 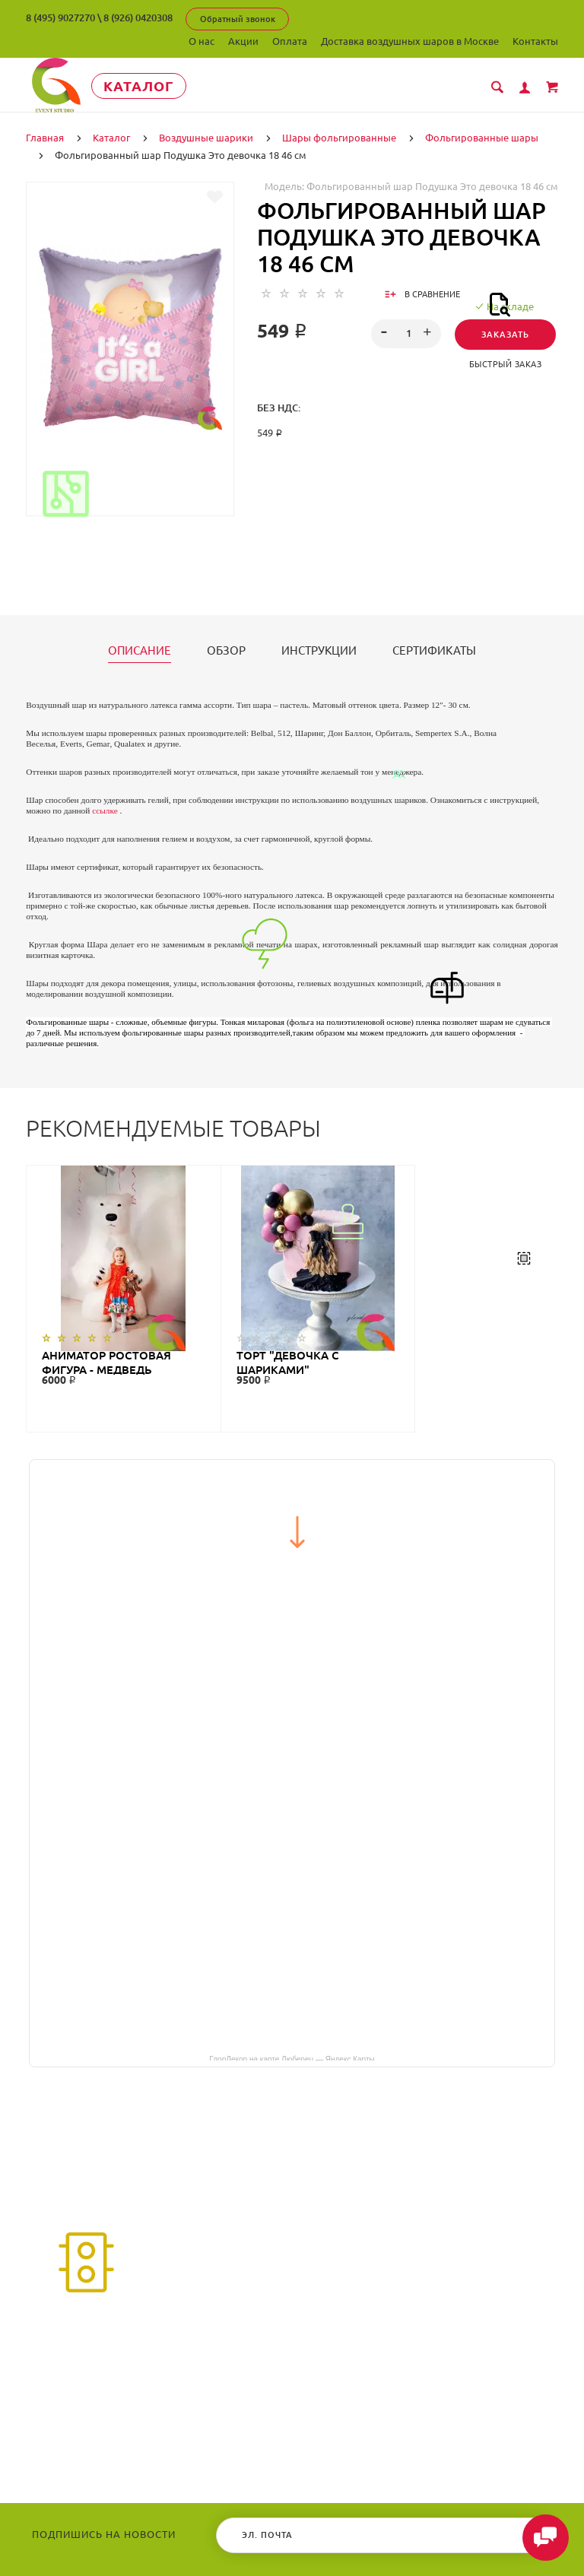 I want to click on apply a stamp or seal to a document, so click(x=348, y=1222).